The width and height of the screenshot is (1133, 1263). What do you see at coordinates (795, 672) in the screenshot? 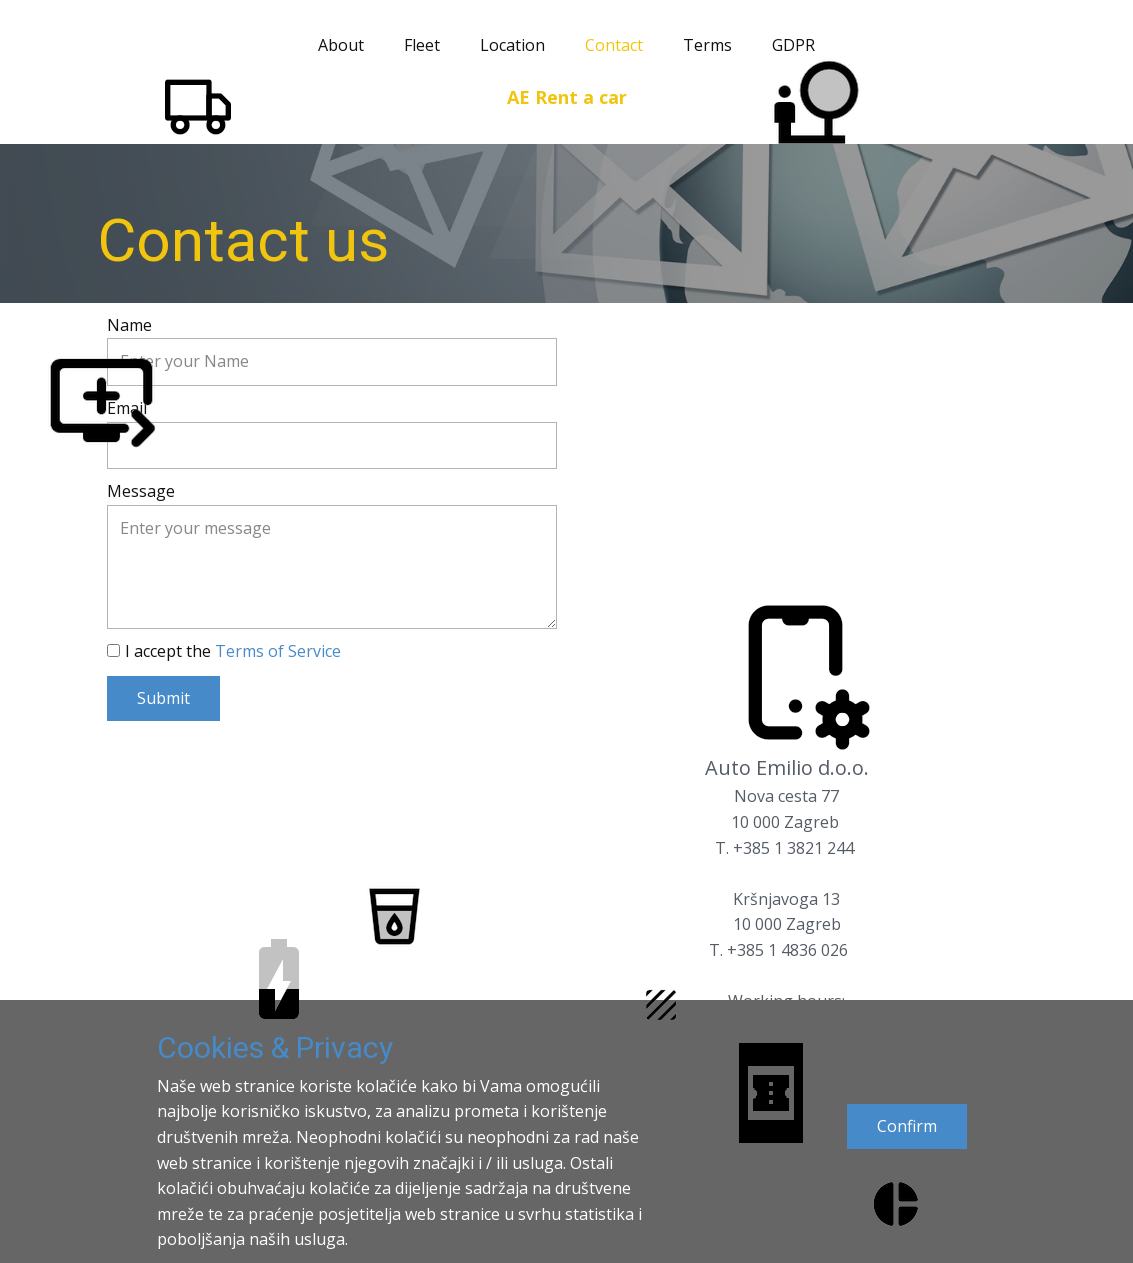
I see `access mobile device settings` at bounding box center [795, 672].